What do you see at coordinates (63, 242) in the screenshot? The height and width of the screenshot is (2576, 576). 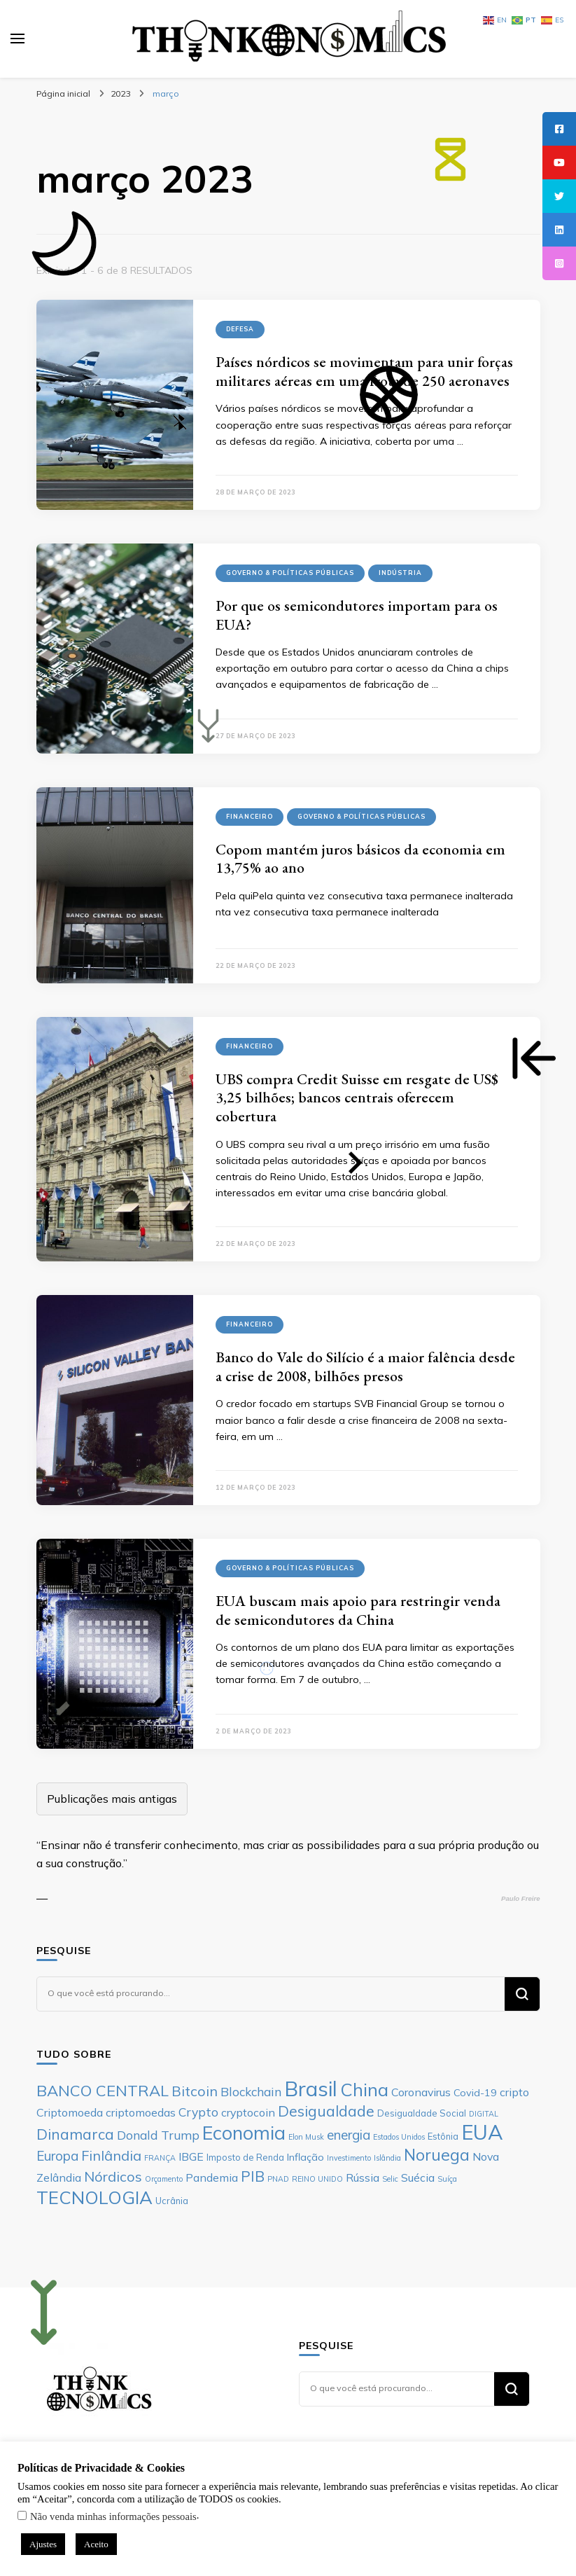 I see `switch to dark mode` at bounding box center [63, 242].